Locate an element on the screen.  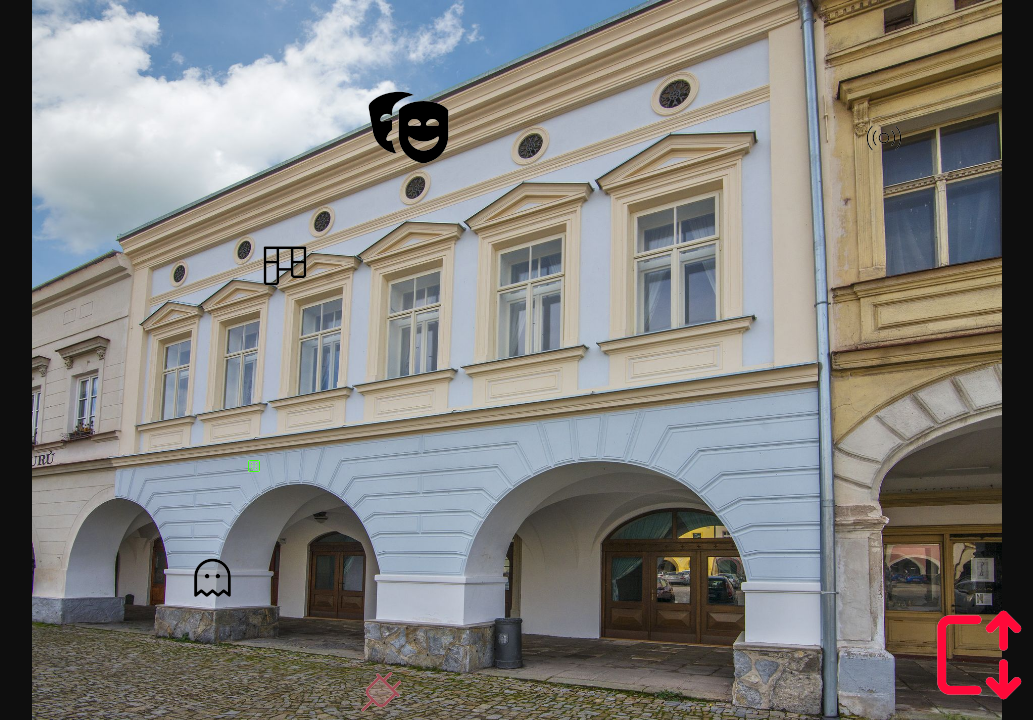
randomize or shuffle content is located at coordinates (254, 466).